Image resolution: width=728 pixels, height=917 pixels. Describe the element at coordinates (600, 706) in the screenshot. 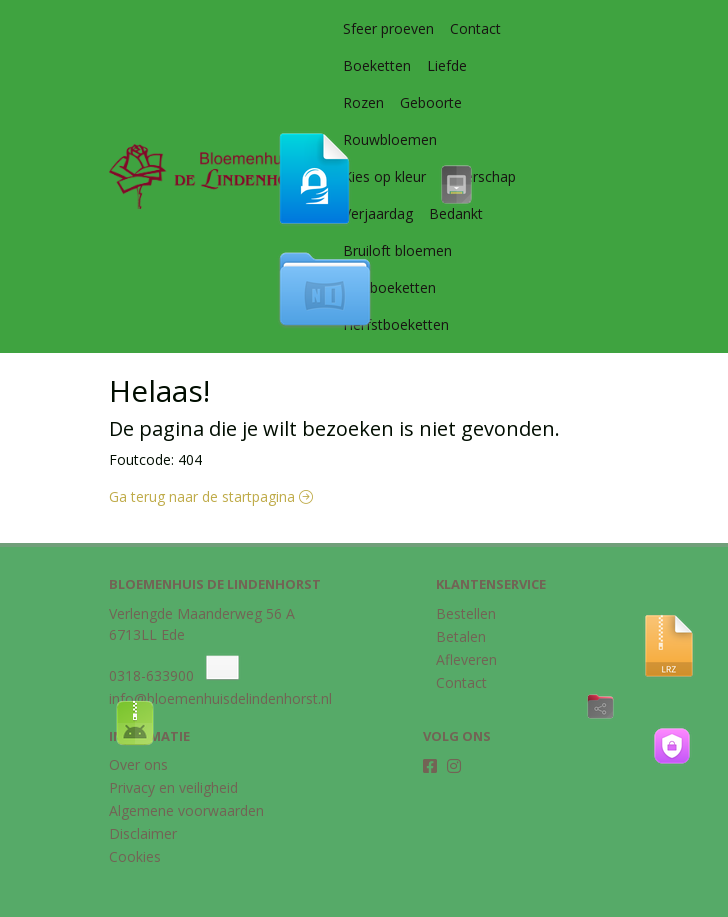

I see `open your public shared folder` at that location.